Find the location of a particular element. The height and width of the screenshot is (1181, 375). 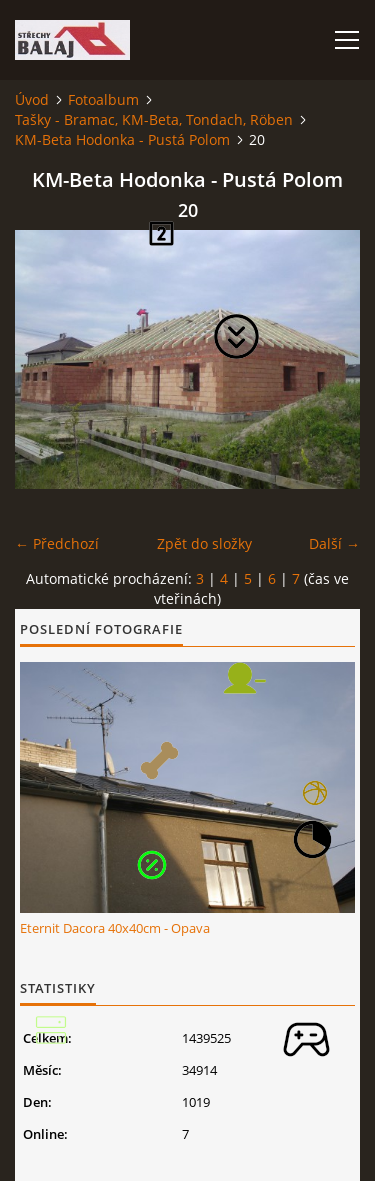

view discount or percentage-based promotion is located at coordinates (152, 865).